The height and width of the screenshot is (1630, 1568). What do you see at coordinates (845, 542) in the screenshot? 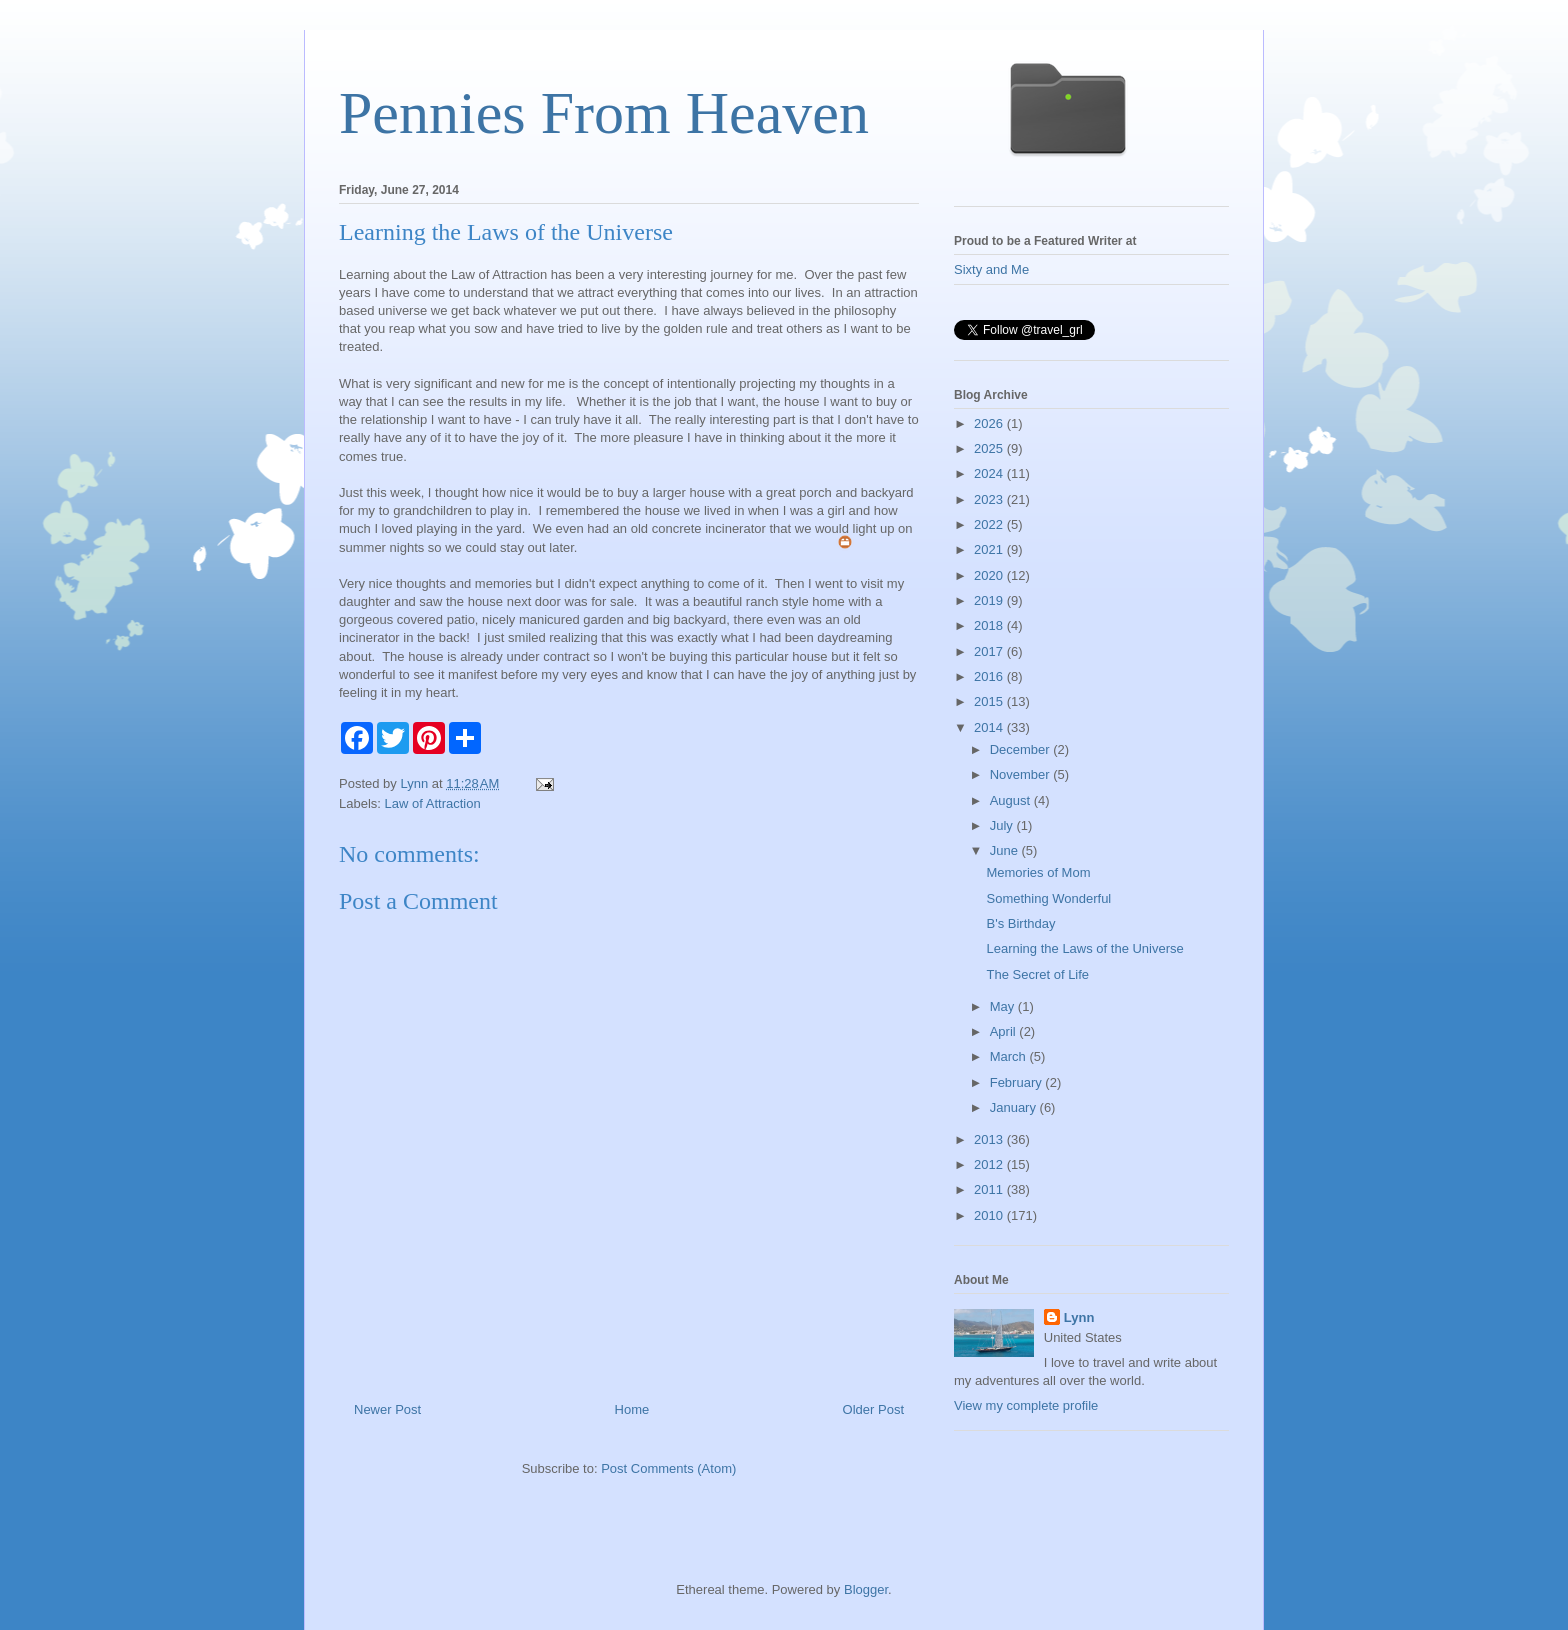
I see `indicates a packaged or bundled item` at bounding box center [845, 542].